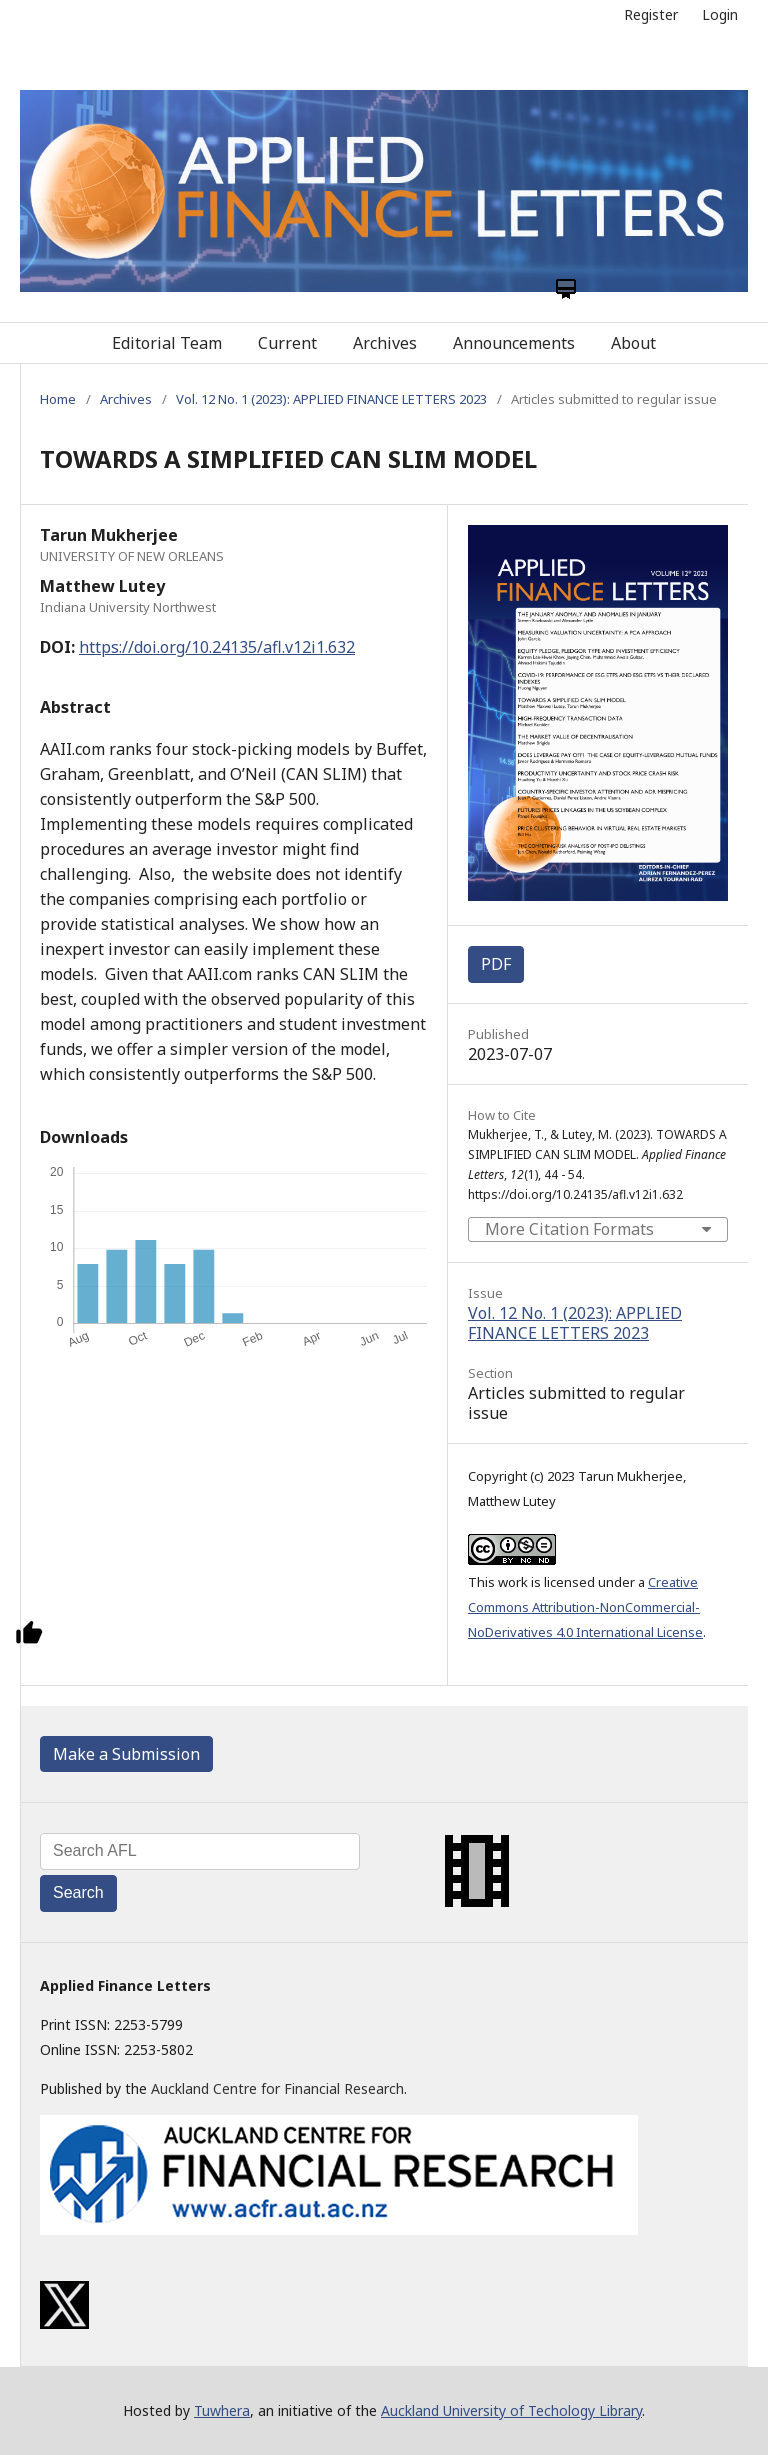  What do you see at coordinates (566, 289) in the screenshot?
I see `view membership card details` at bounding box center [566, 289].